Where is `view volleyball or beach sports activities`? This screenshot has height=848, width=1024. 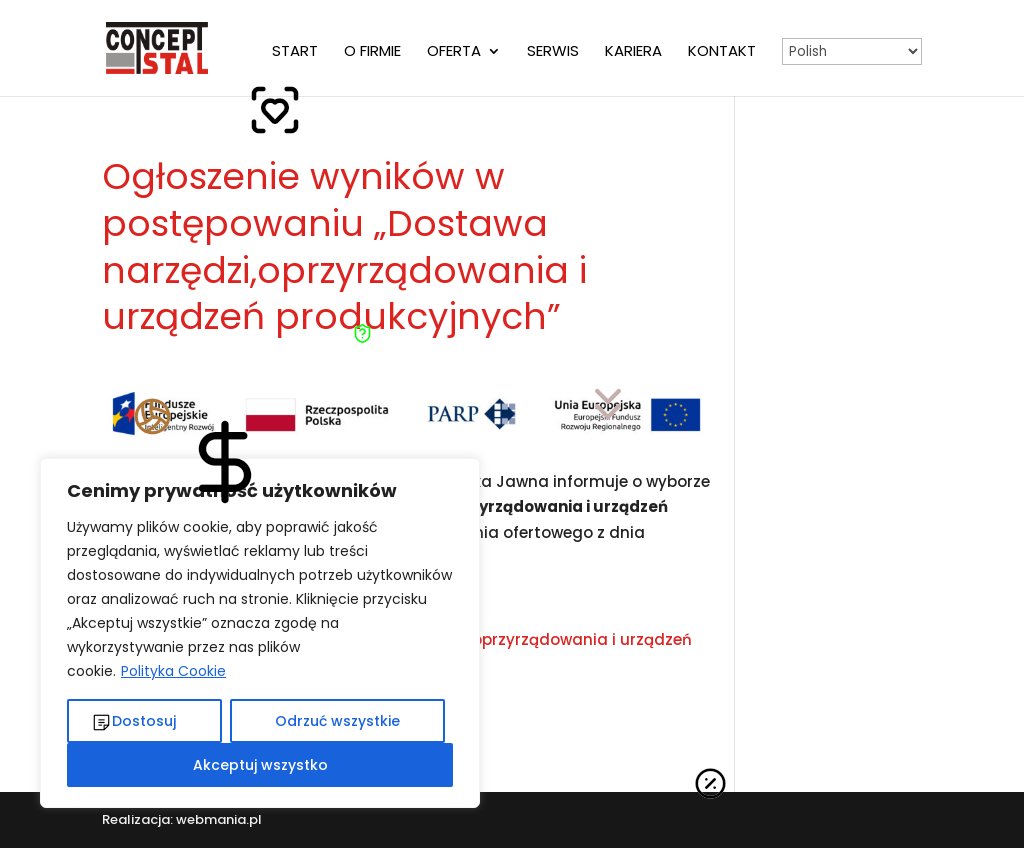 view volleyball or beach sports activities is located at coordinates (152, 416).